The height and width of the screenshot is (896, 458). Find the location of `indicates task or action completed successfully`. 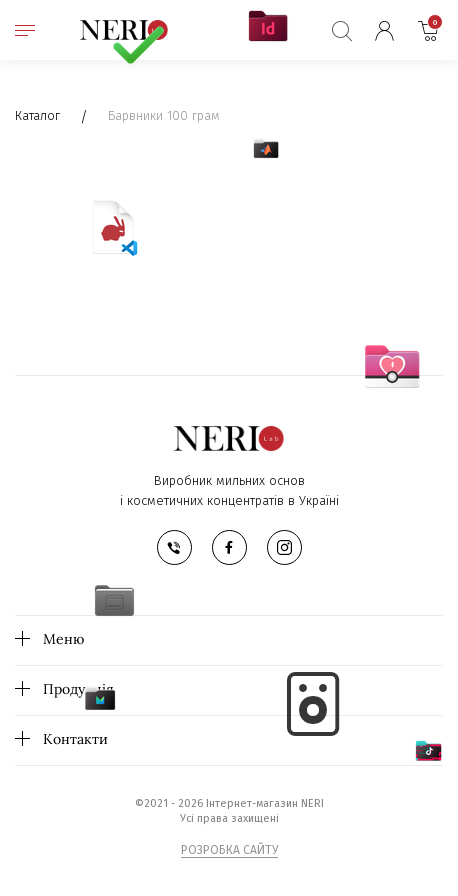

indicates task or action completed successfully is located at coordinates (138, 46).